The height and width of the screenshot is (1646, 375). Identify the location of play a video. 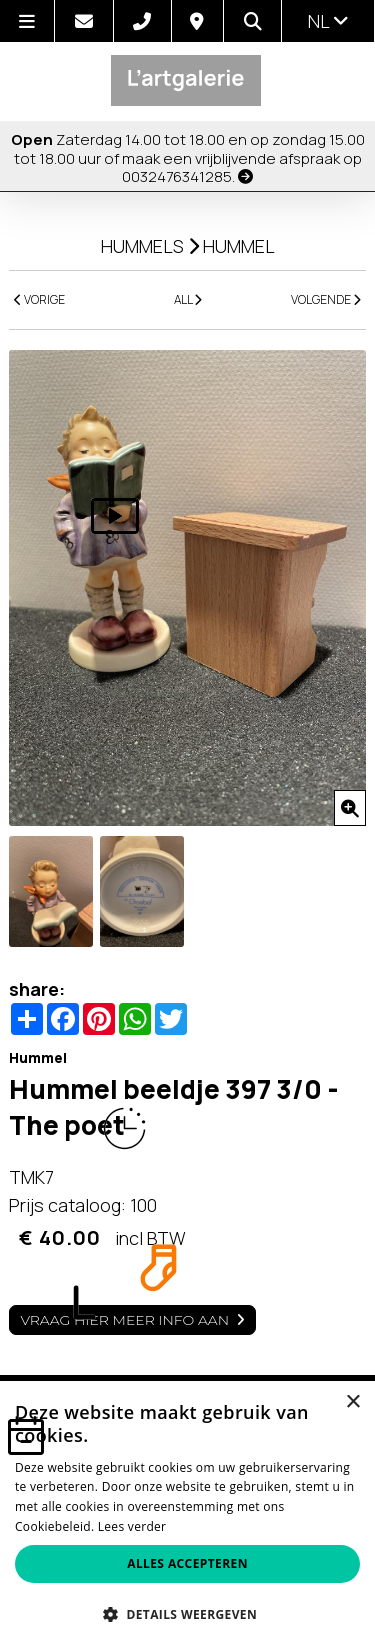
(115, 516).